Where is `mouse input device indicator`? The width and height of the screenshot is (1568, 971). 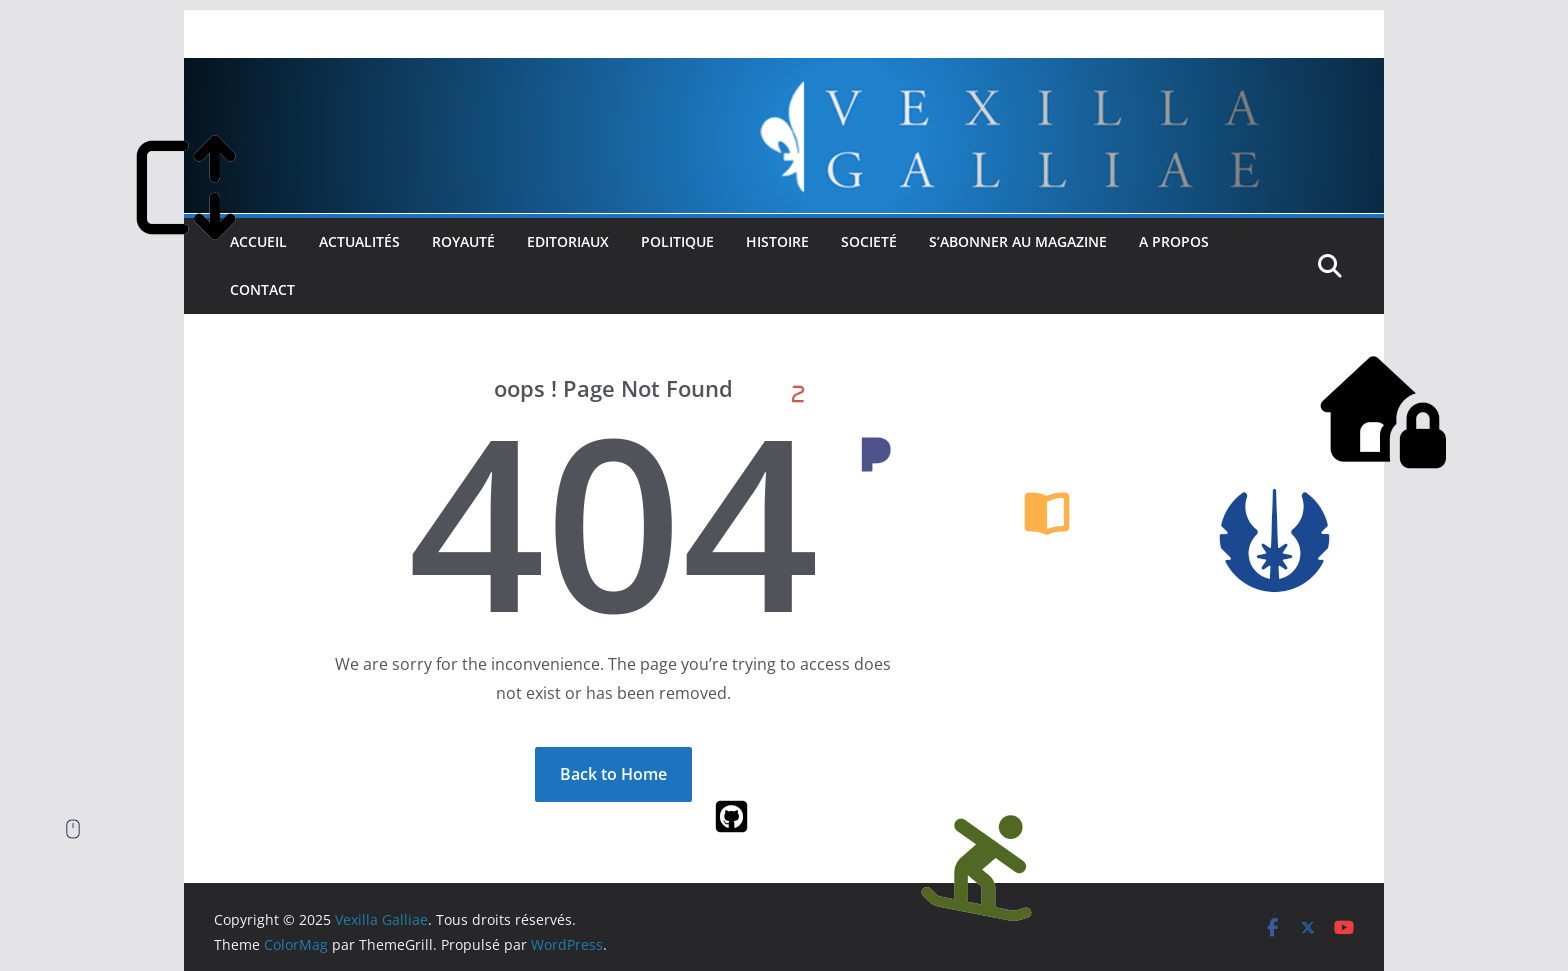 mouse input device indicator is located at coordinates (73, 829).